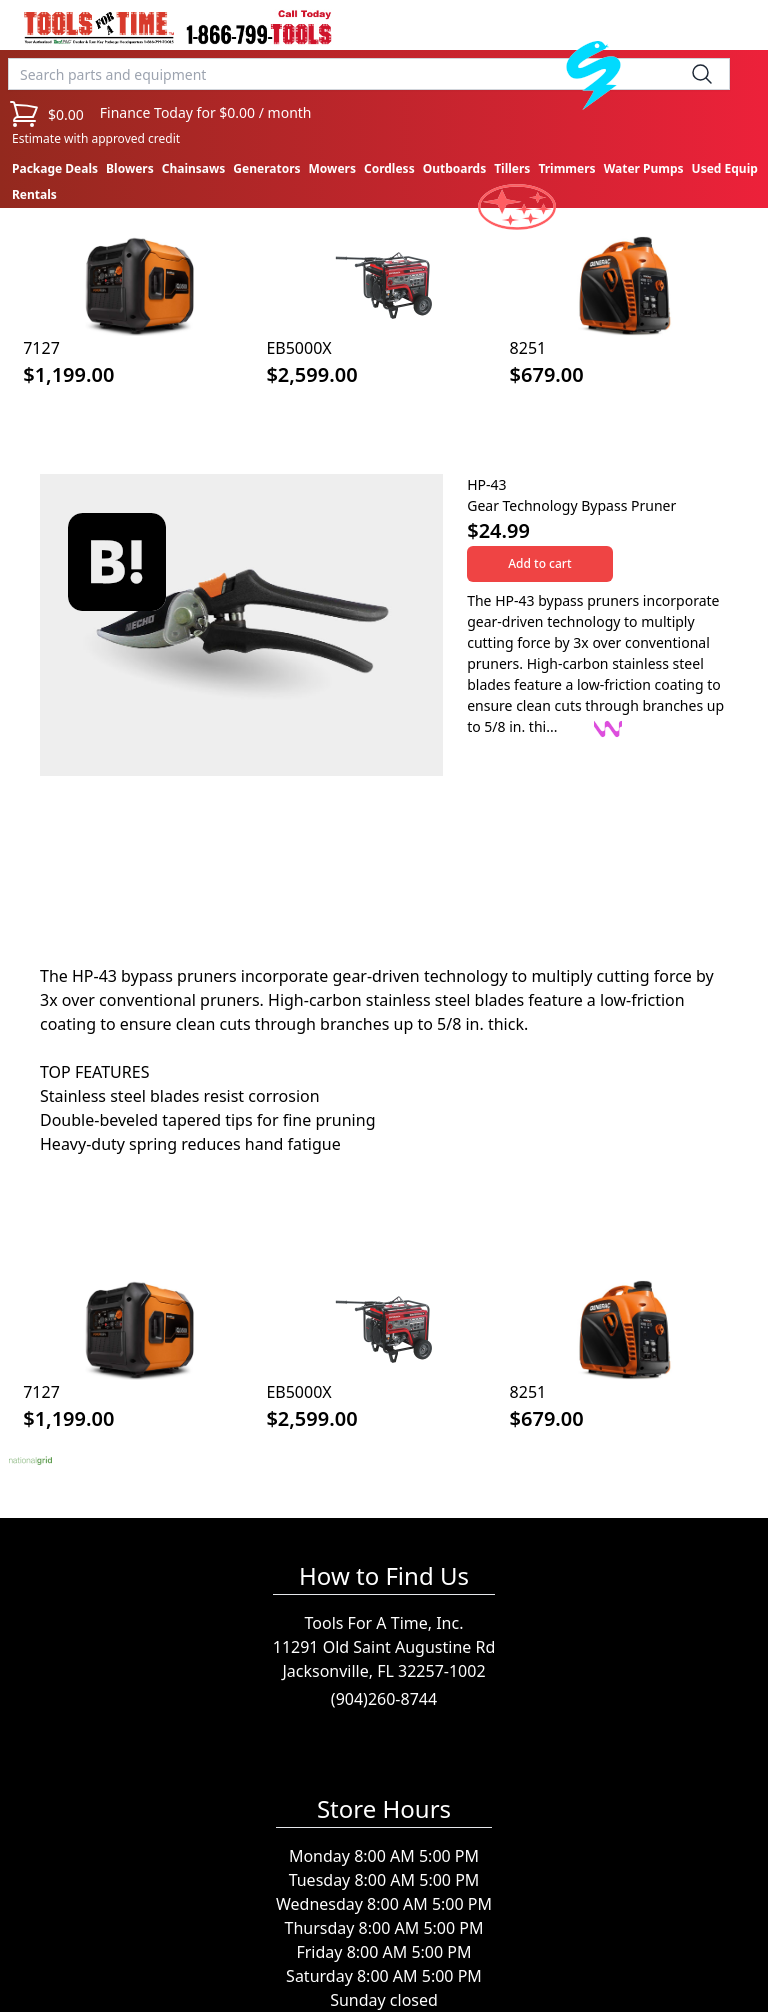 The height and width of the screenshot is (2012, 768). What do you see at coordinates (593, 75) in the screenshot?
I see `numba python compiler logo` at bounding box center [593, 75].